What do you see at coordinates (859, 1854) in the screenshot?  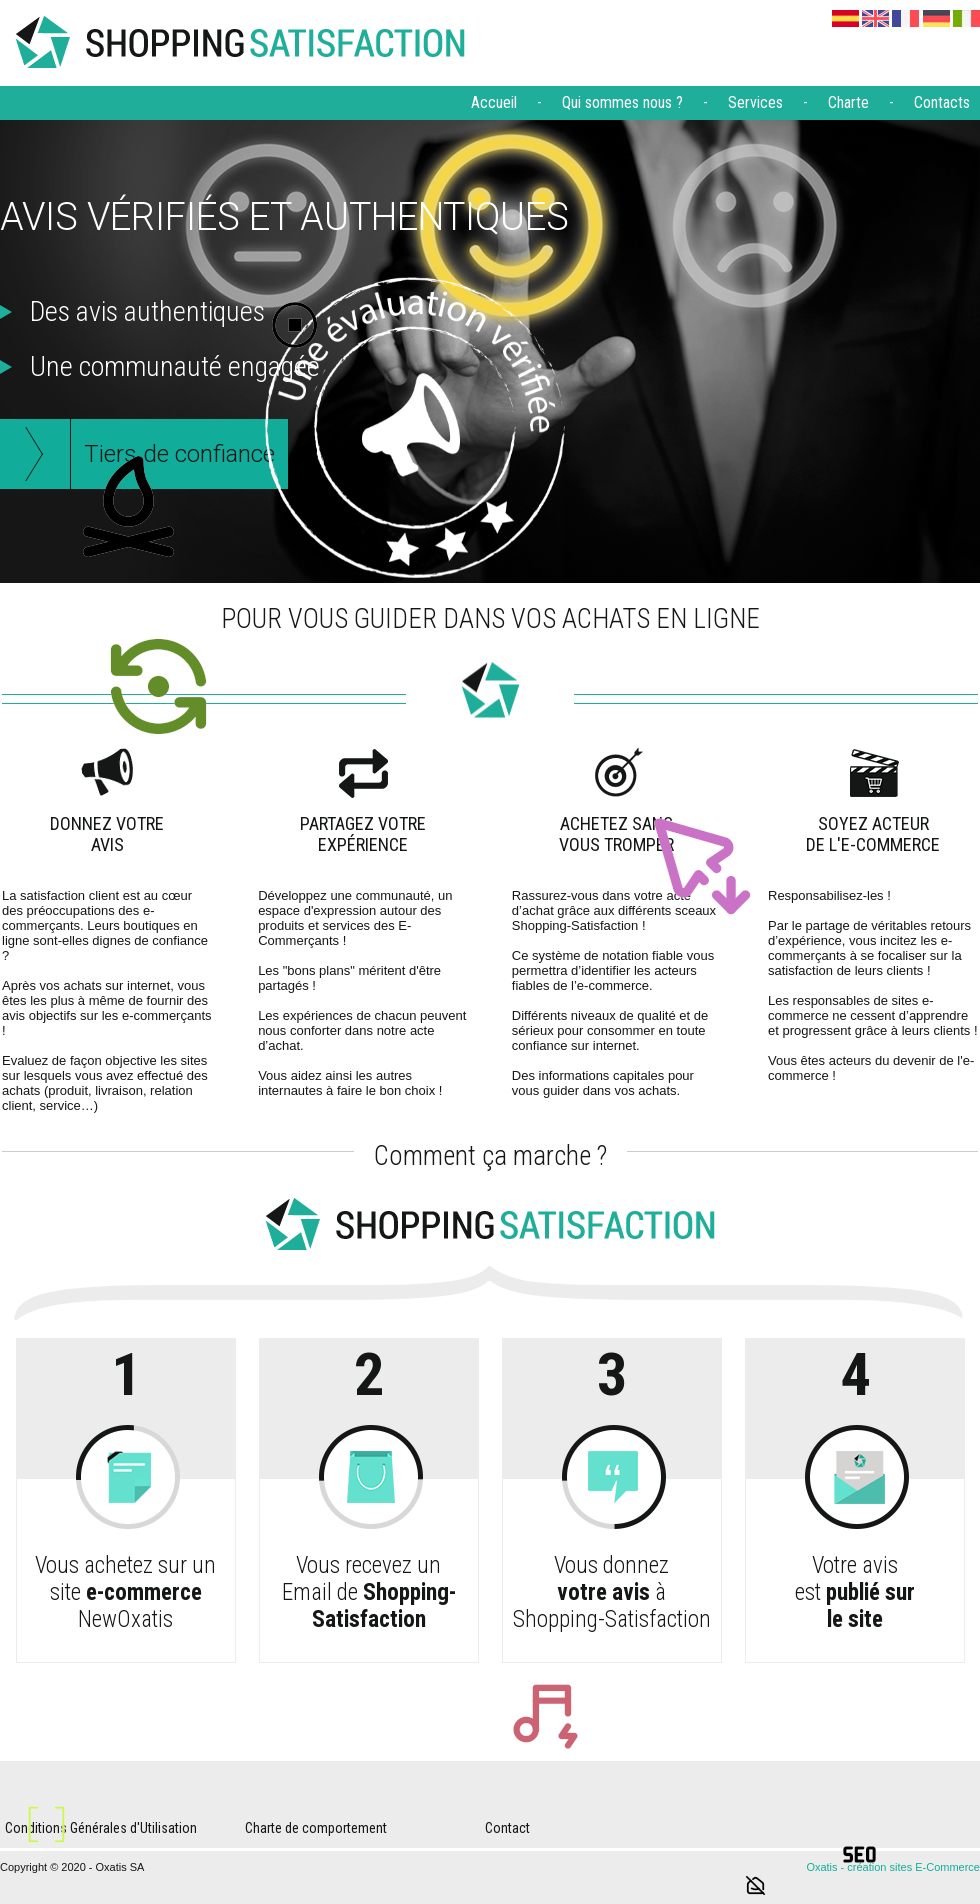 I see `access search engine optimization tools` at bounding box center [859, 1854].